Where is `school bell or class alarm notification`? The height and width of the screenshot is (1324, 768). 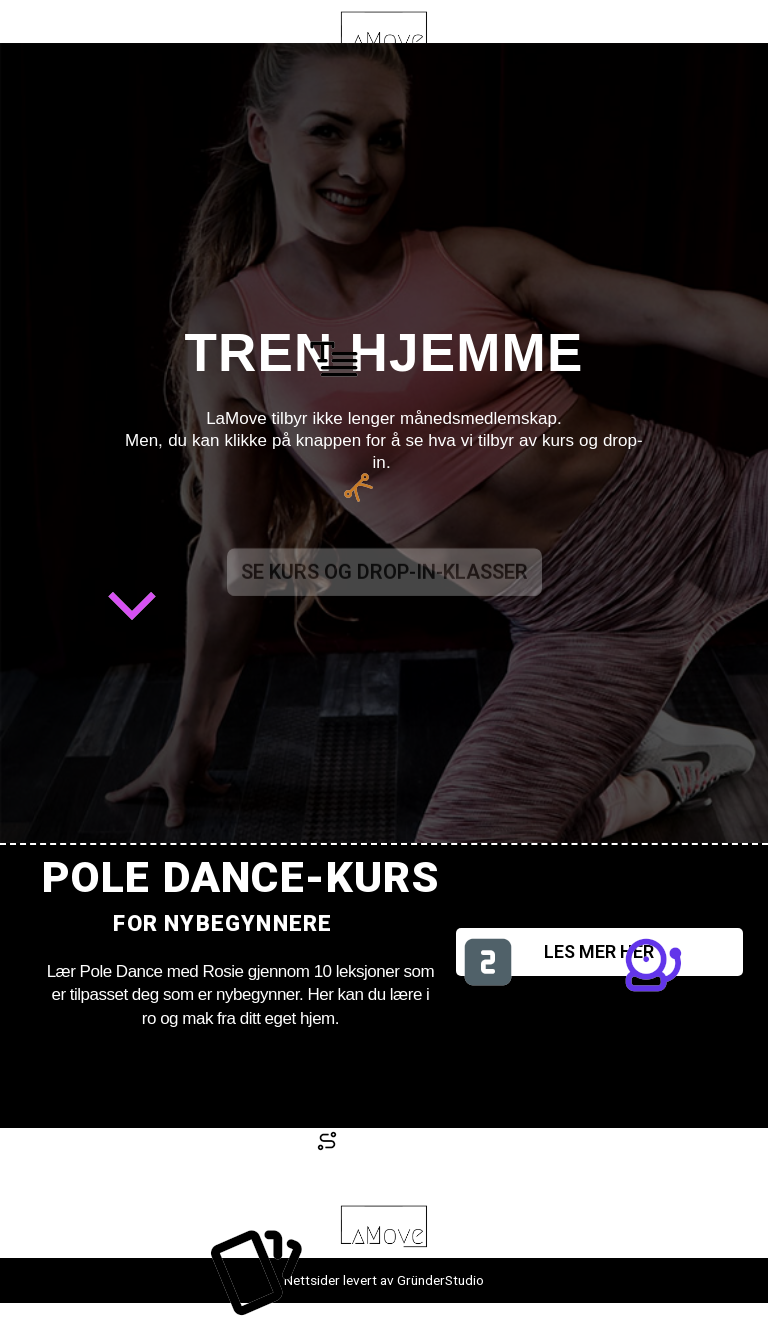
school bell or class alarm notification is located at coordinates (652, 965).